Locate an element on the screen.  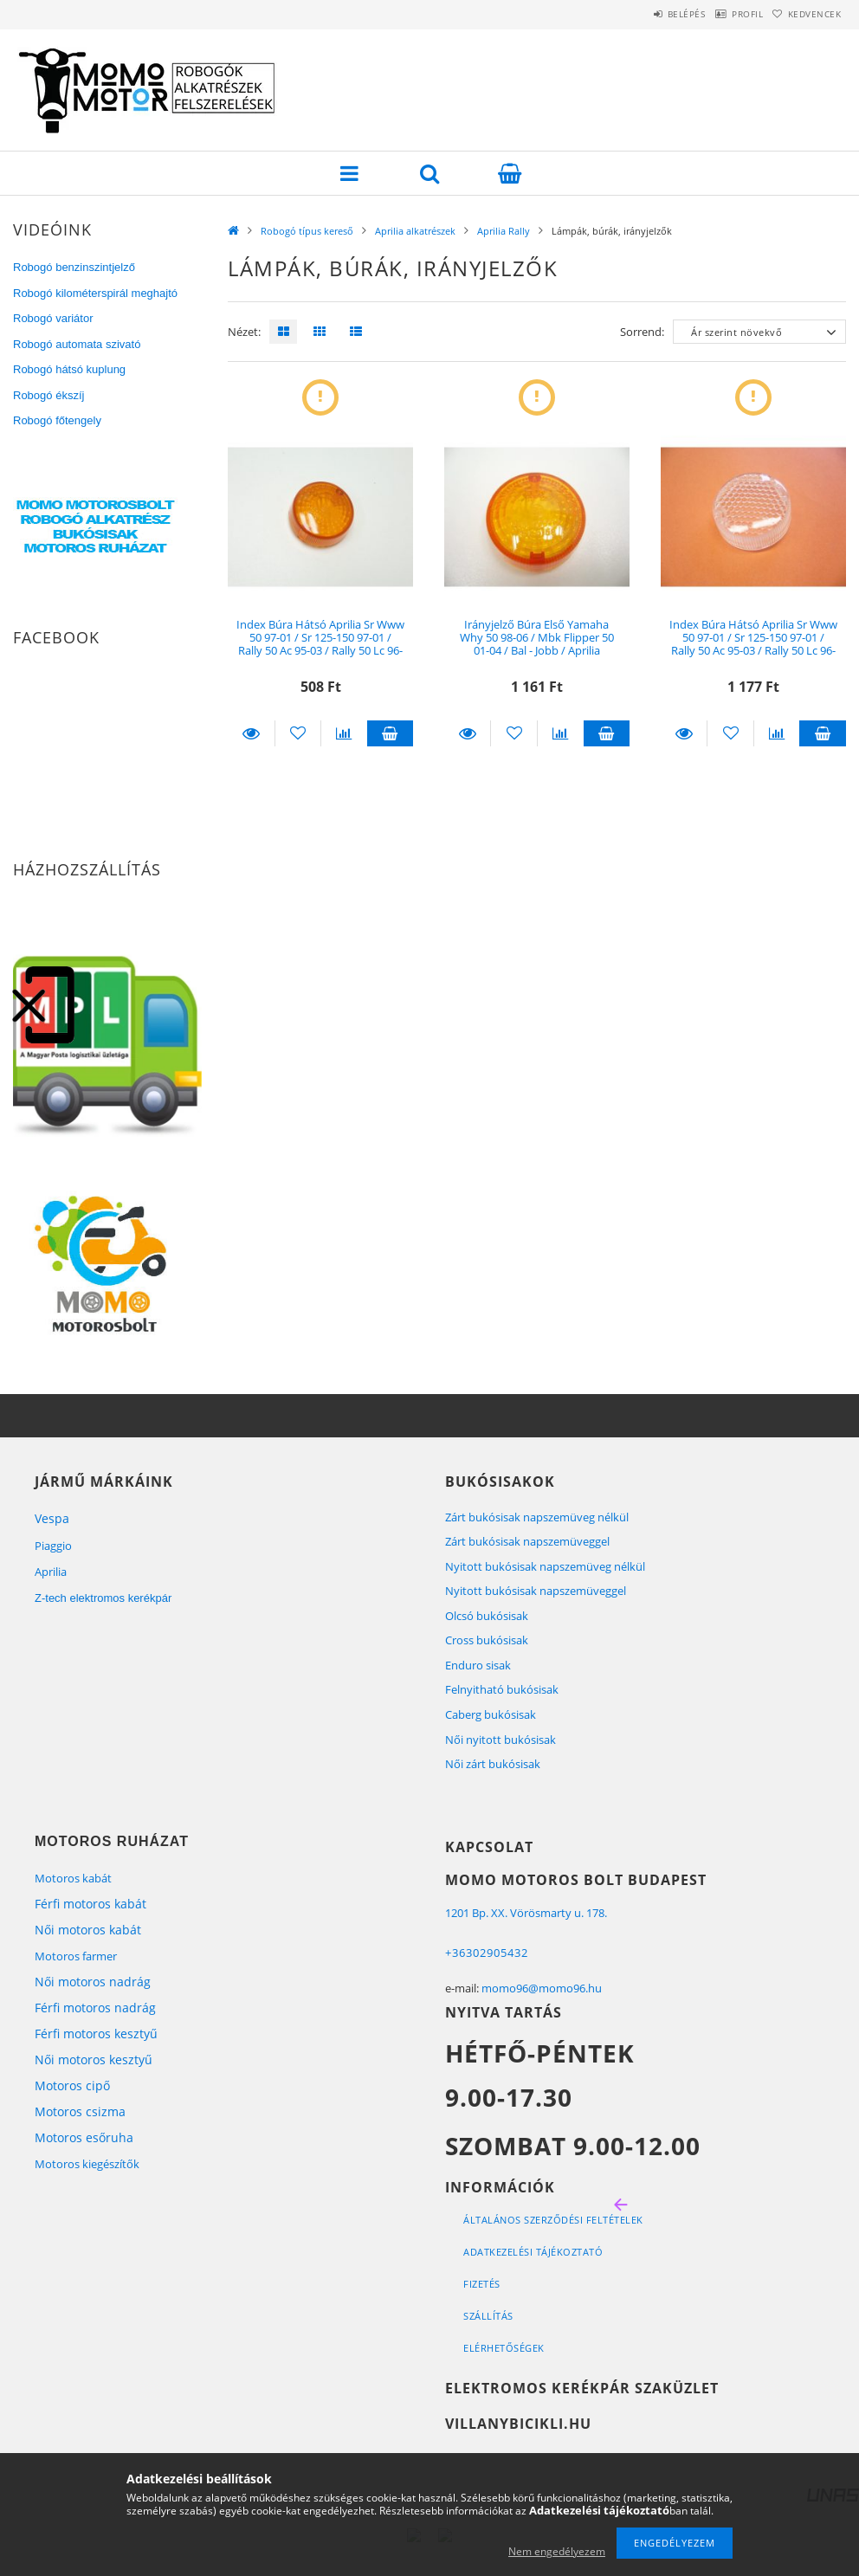
disconnect or unlink a mobile device is located at coordinates (42, 1004).